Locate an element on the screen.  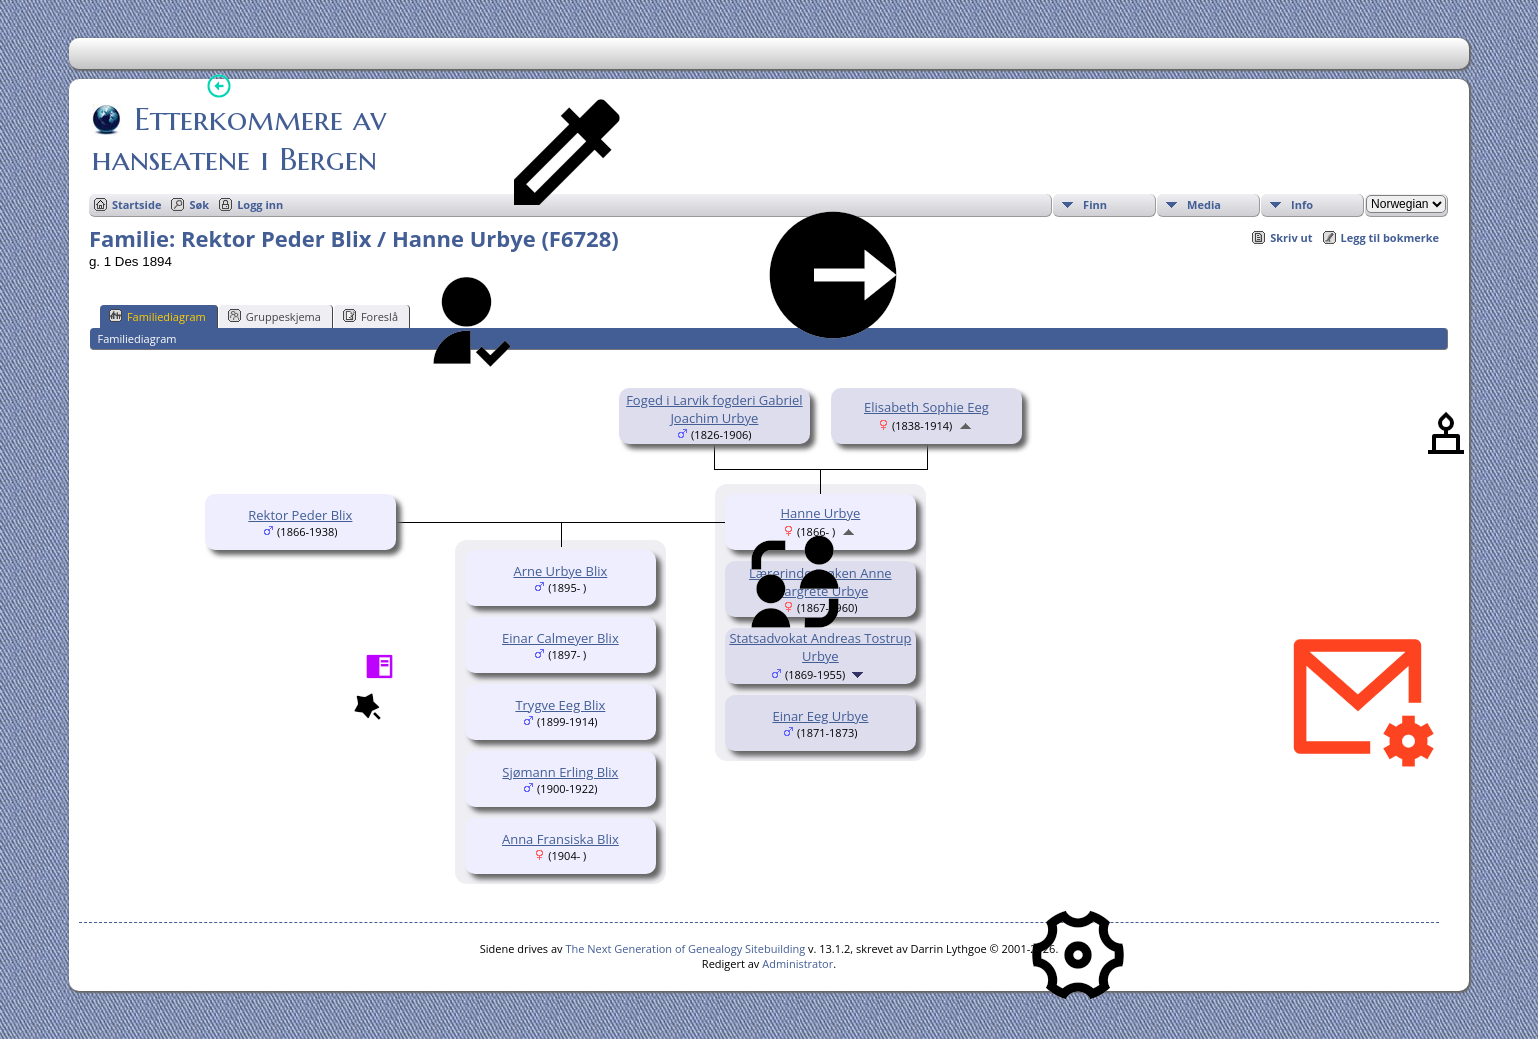
log out of your account is located at coordinates (833, 275).